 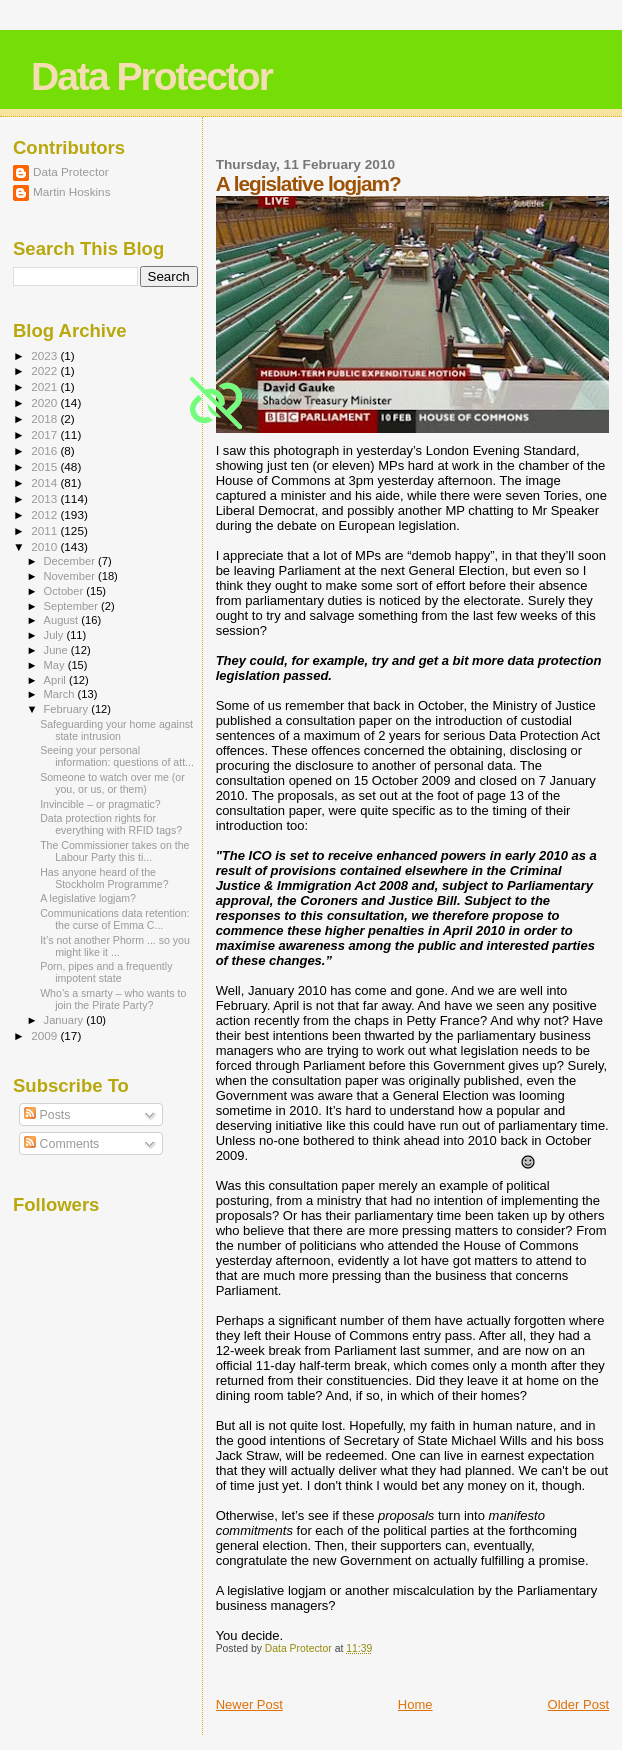 What do you see at coordinates (528, 1162) in the screenshot?
I see `rate your experience as positive` at bounding box center [528, 1162].